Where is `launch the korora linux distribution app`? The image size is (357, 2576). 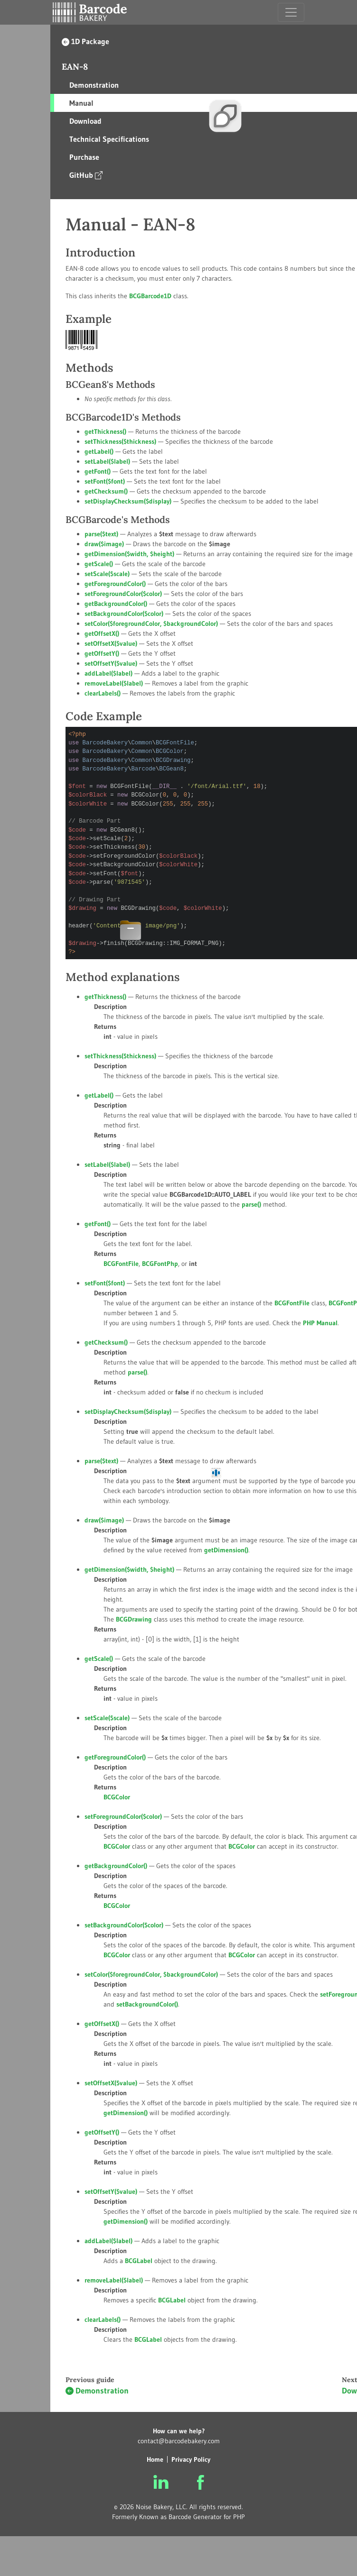
launch the korora linux distribution app is located at coordinates (225, 116).